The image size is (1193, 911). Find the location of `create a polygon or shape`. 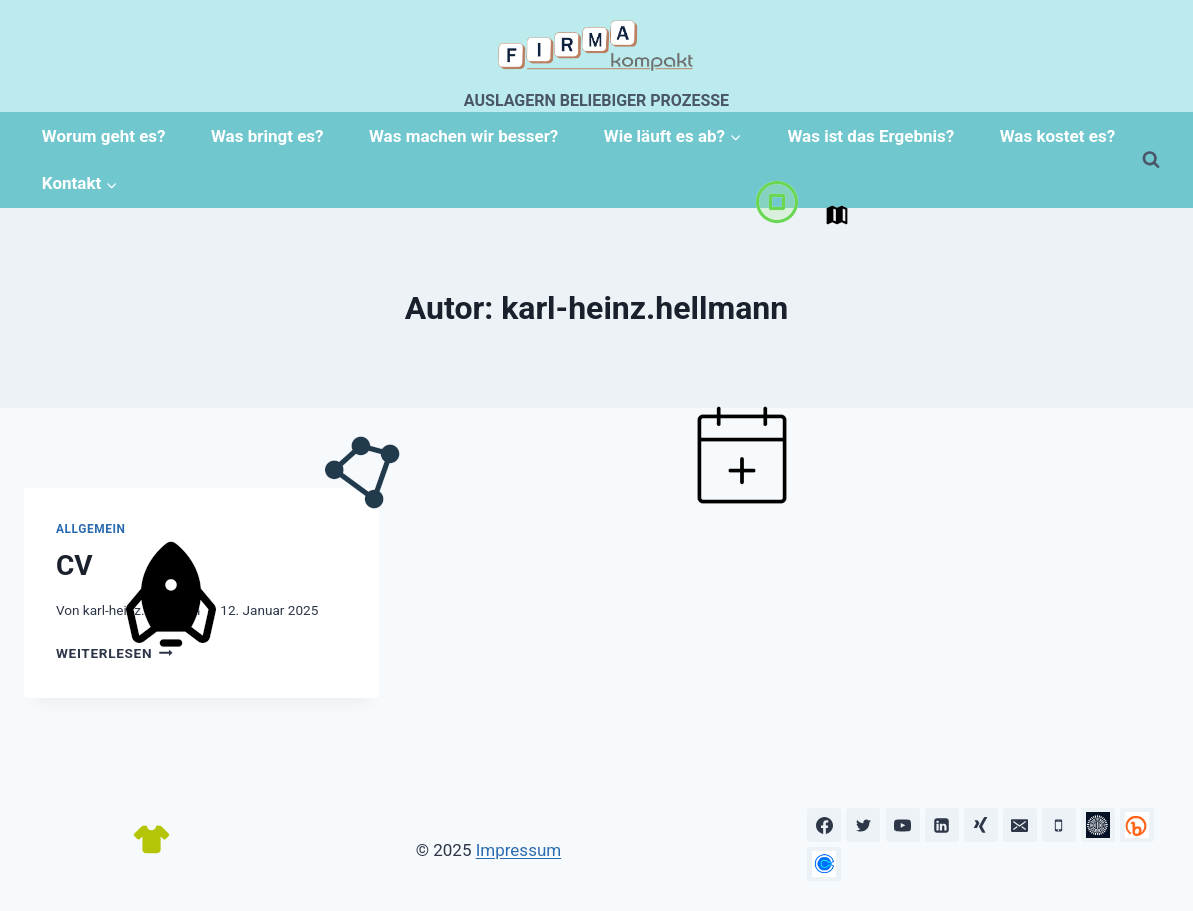

create a polygon or shape is located at coordinates (363, 472).